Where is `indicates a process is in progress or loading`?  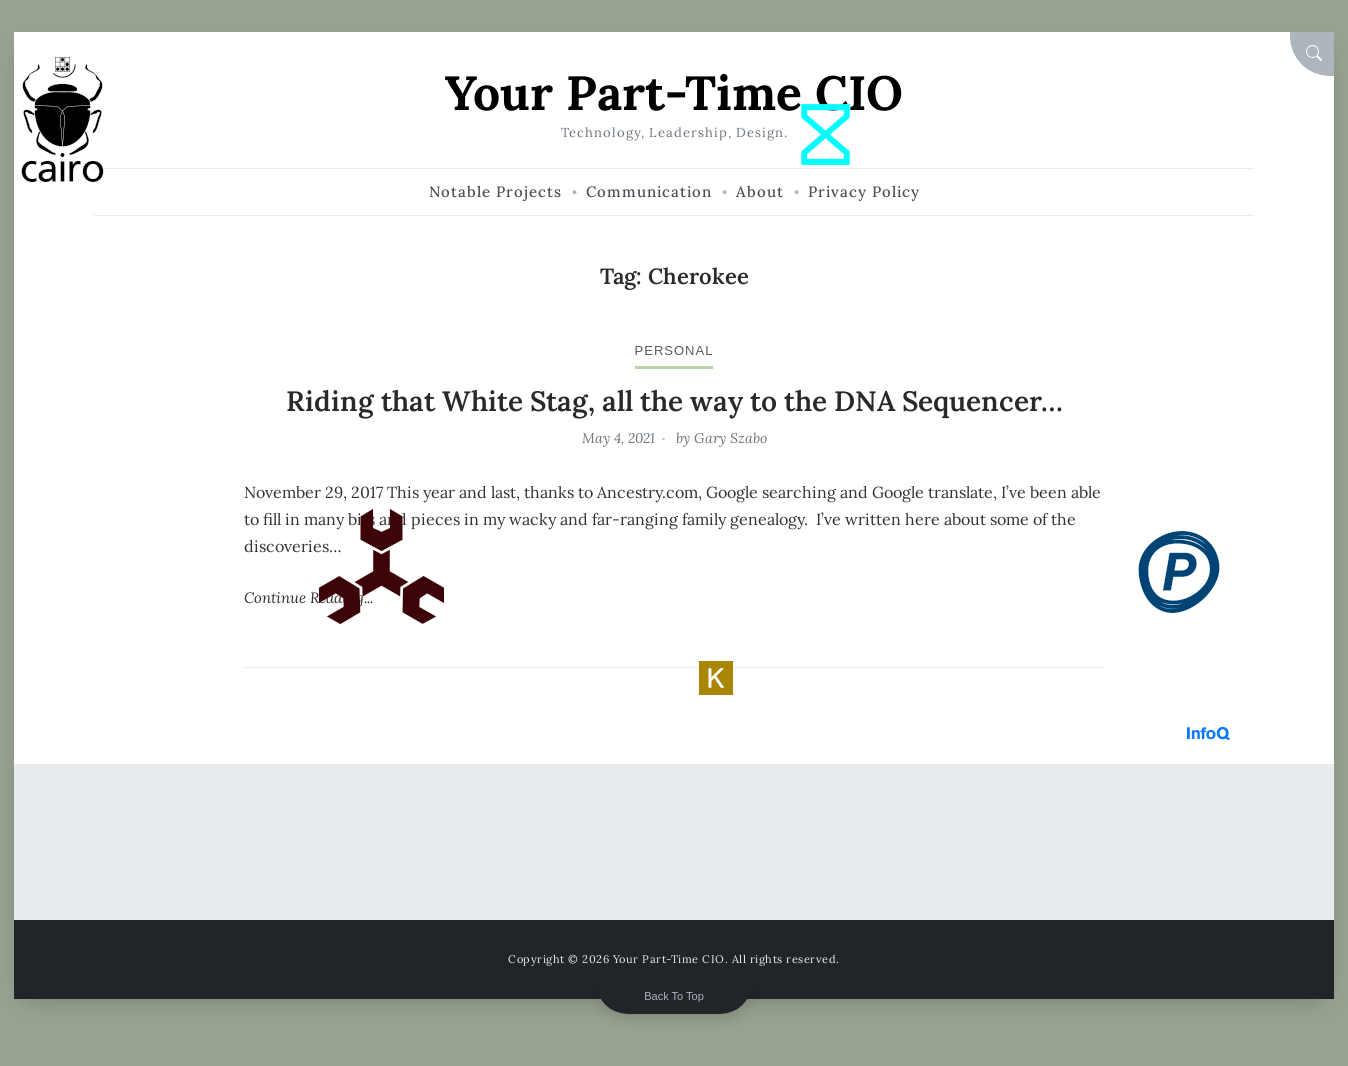
indicates a process is in progress or loading is located at coordinates (825, 134).